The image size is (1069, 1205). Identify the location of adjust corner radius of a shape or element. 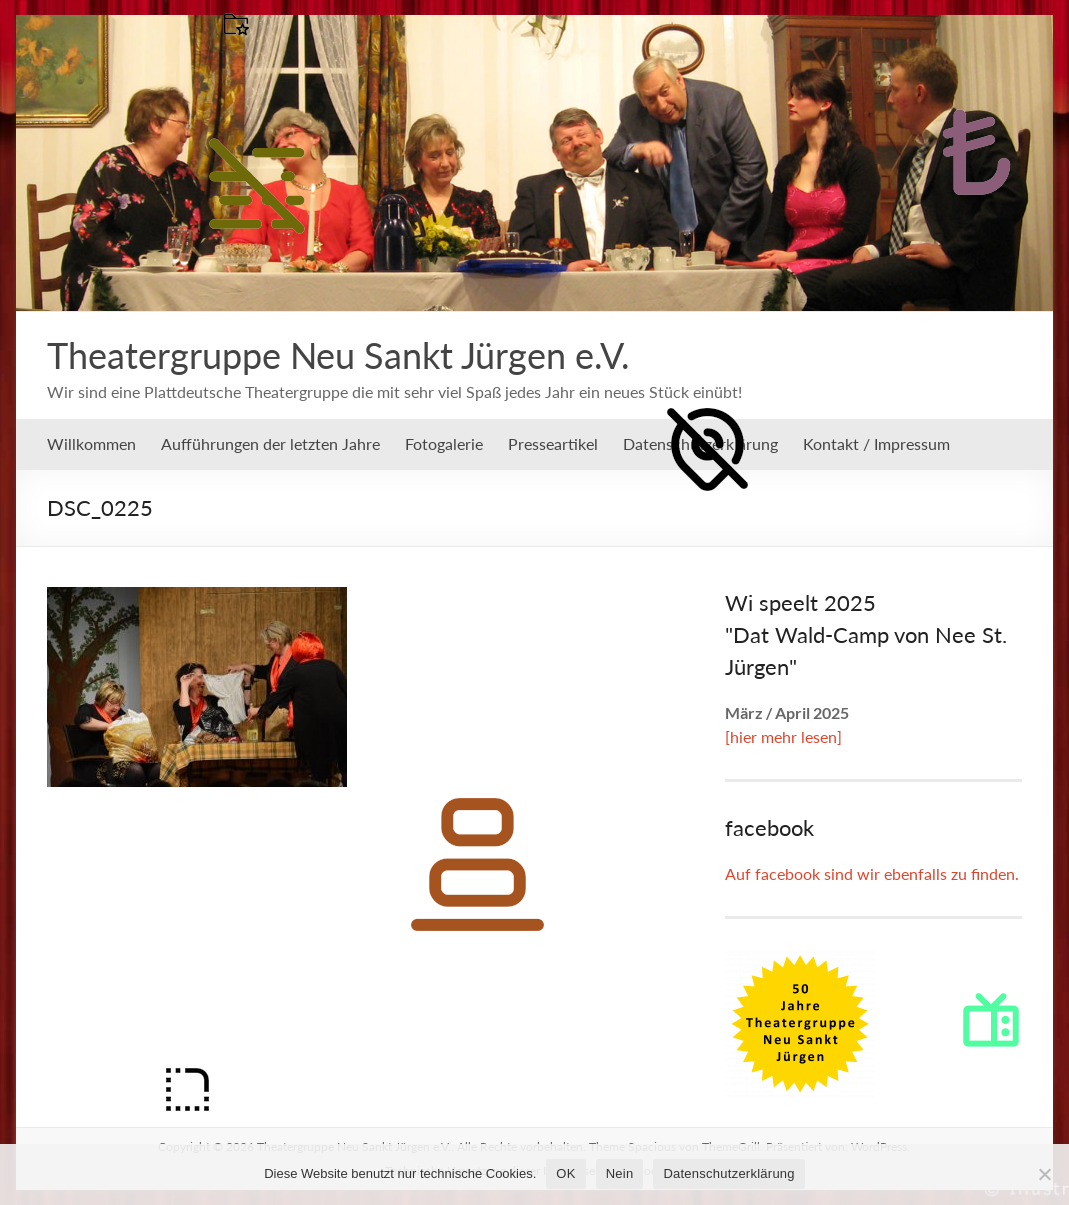
(187, 1089).